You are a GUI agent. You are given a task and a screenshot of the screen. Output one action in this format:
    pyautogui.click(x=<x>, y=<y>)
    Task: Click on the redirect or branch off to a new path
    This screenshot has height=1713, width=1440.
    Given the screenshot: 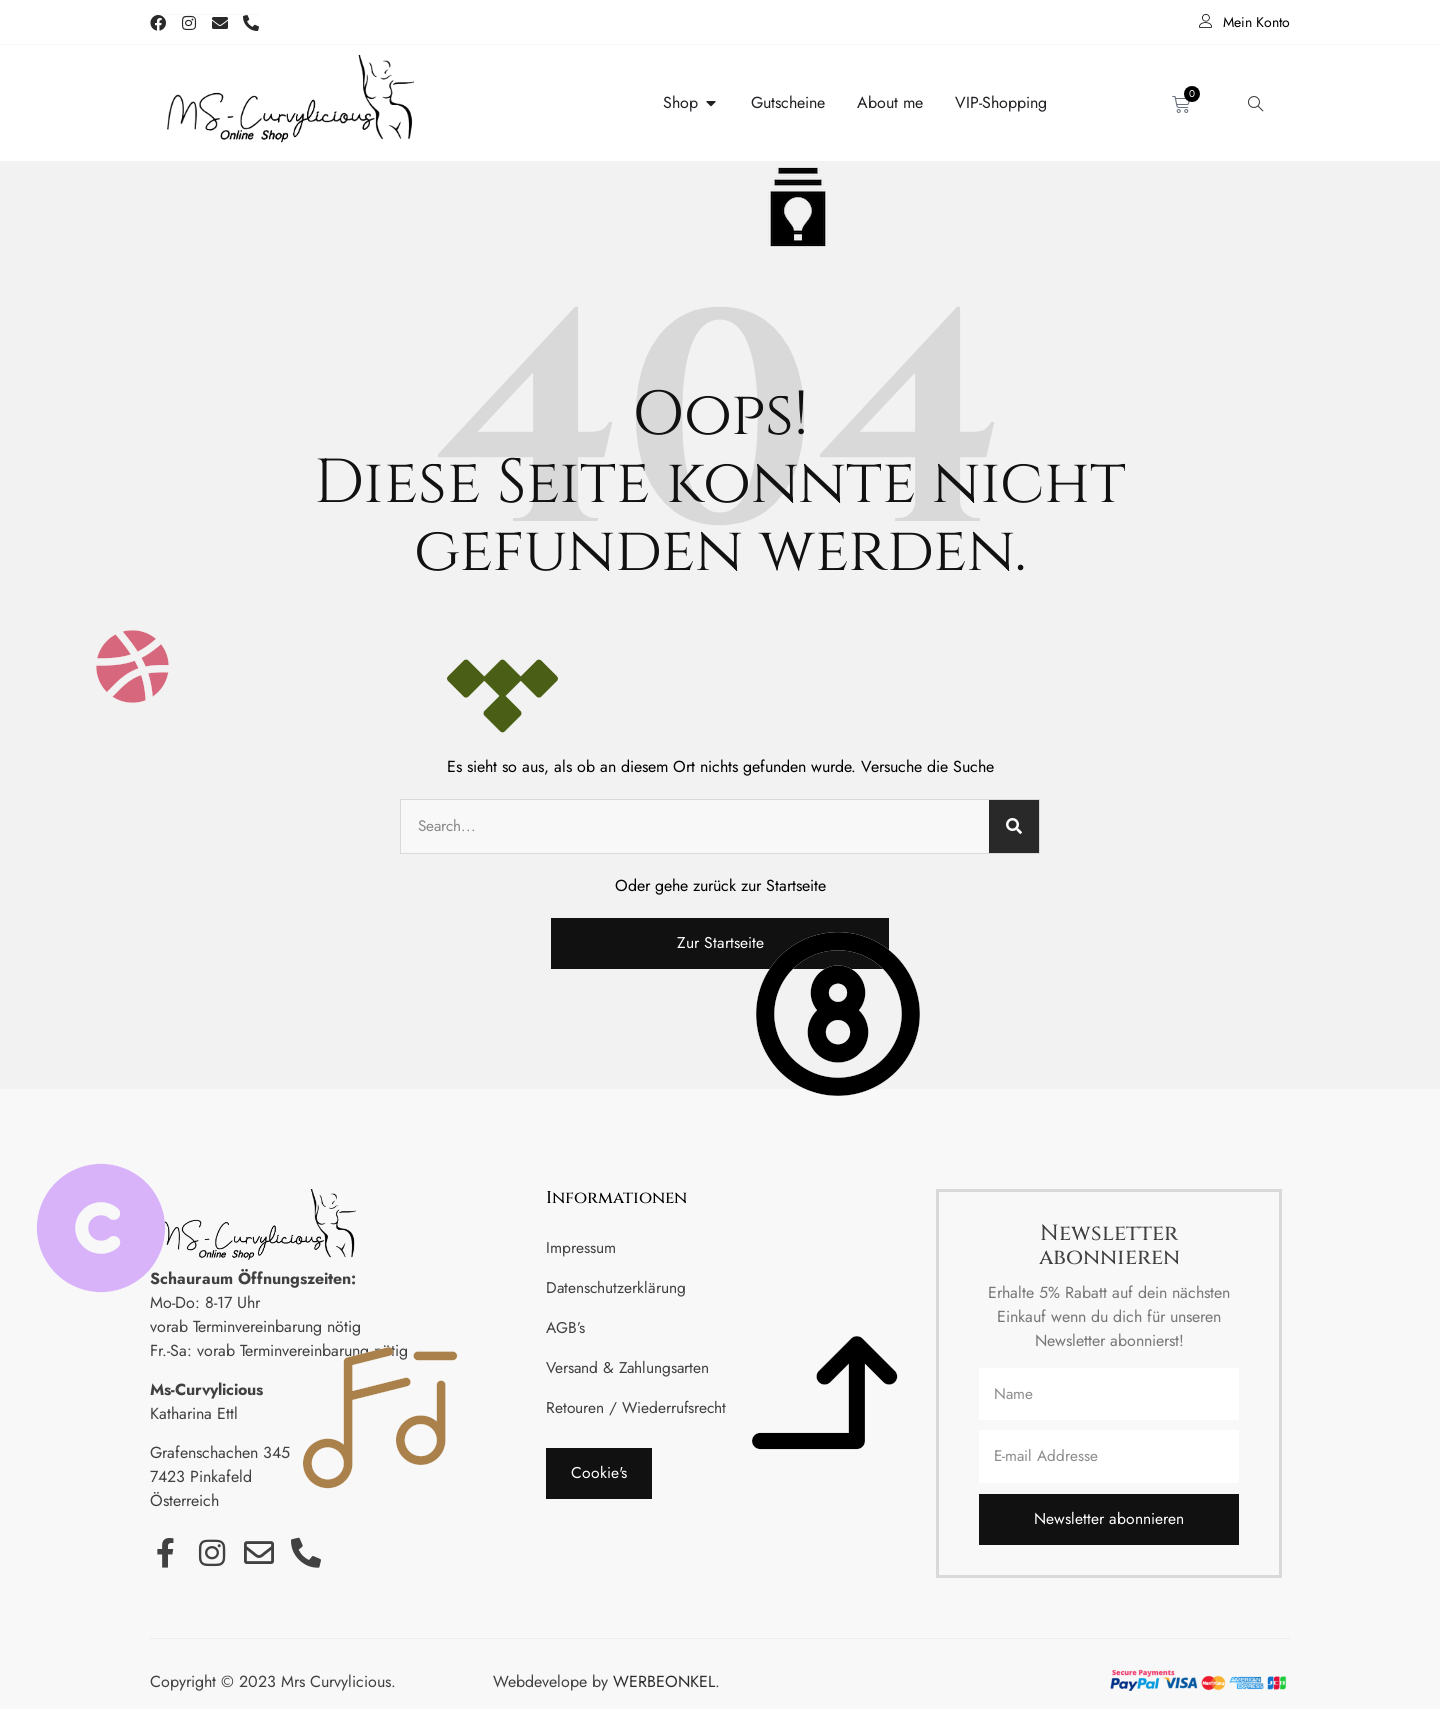 What is the action you would take?
    pyautogui.click(x=830, y=1398)
    